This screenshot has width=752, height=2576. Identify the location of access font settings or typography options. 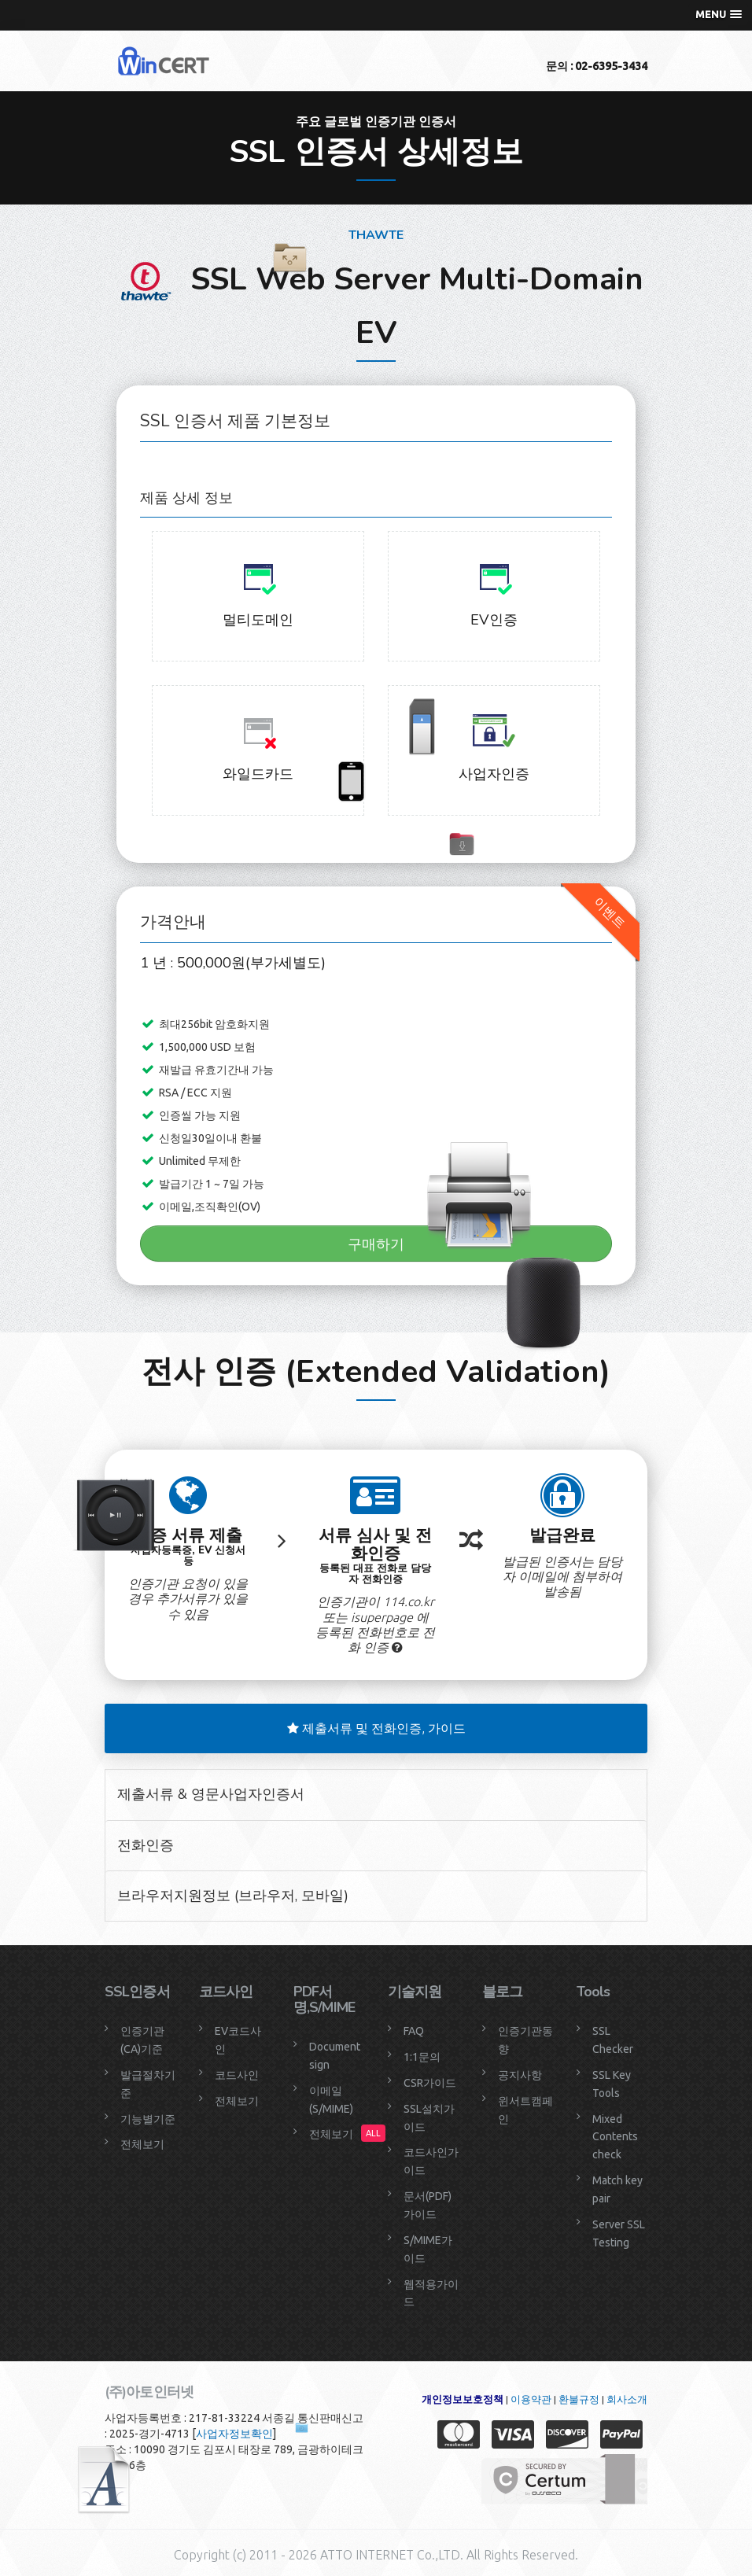
(104, 2481).